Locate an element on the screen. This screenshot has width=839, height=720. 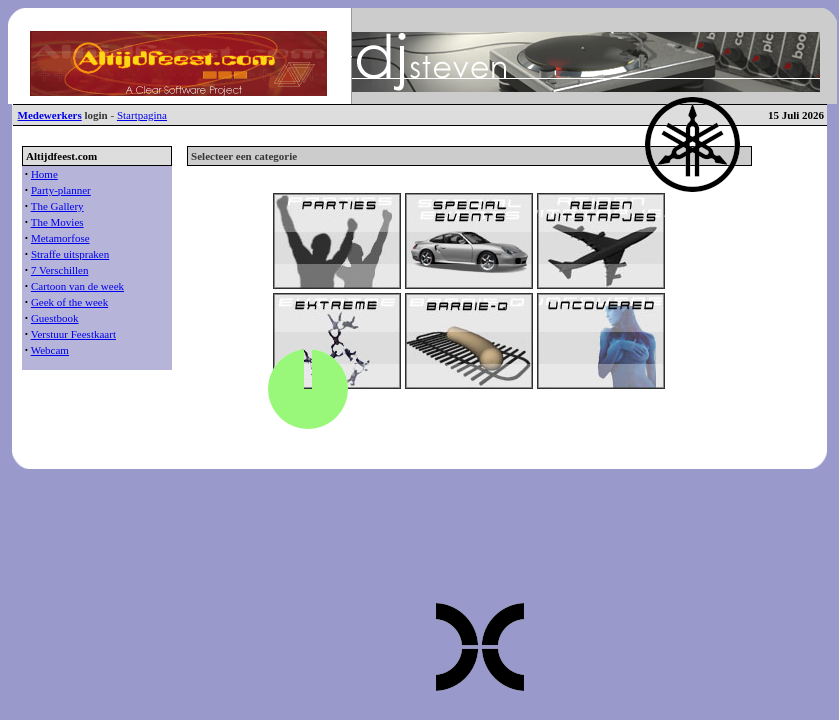
power off or shut down the device is located at coordinates (308, 389).